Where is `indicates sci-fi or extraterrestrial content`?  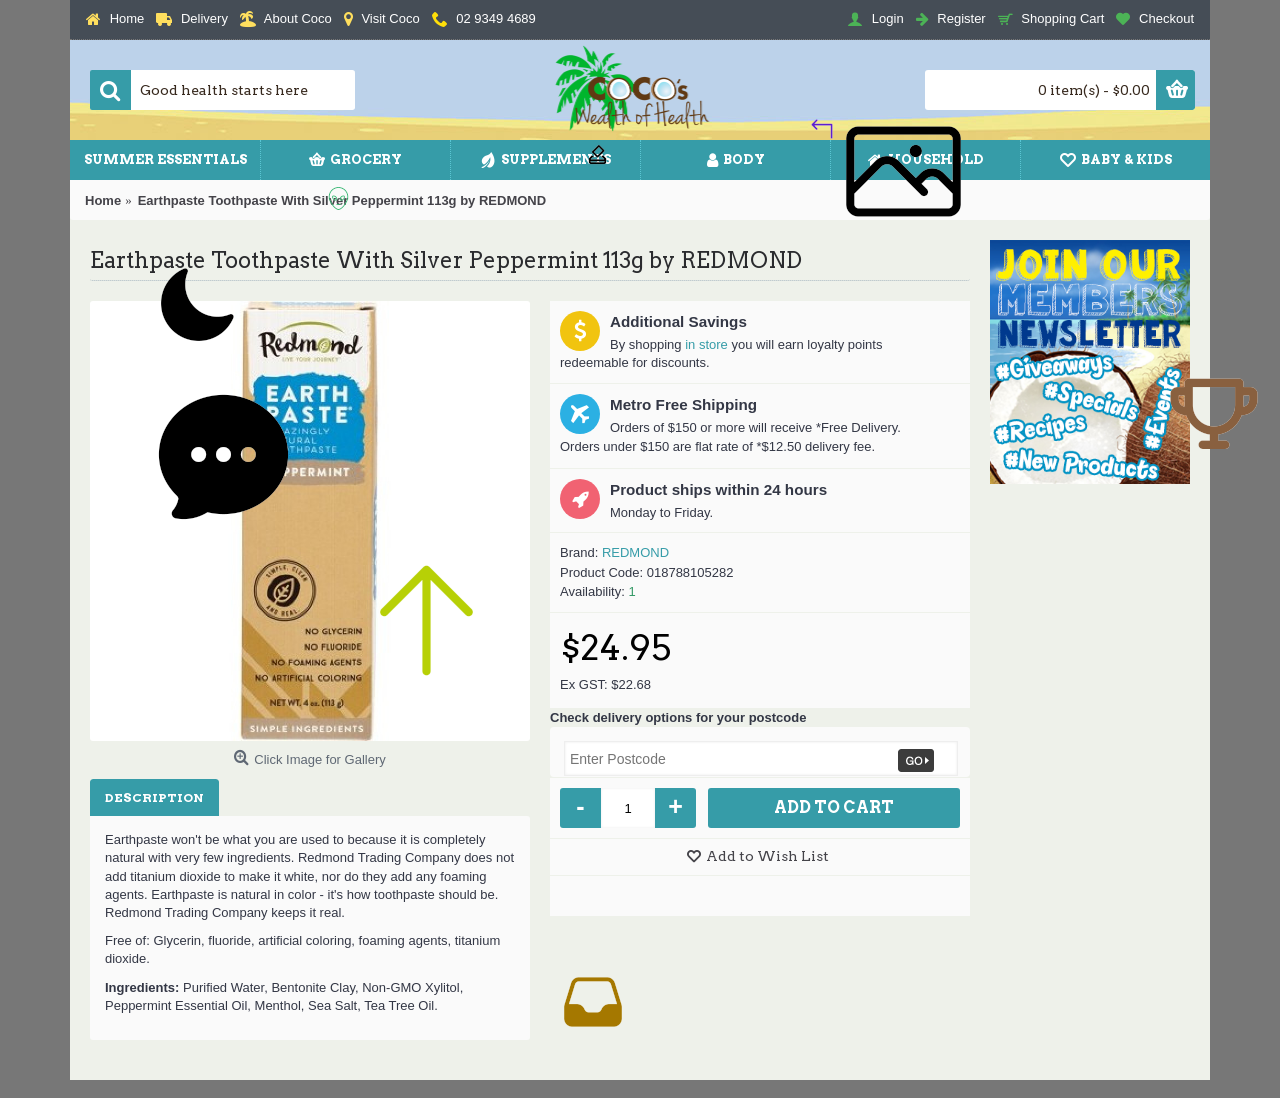 indicates sci-fi or extraterrestrial content is located at coordinates (338, 198).